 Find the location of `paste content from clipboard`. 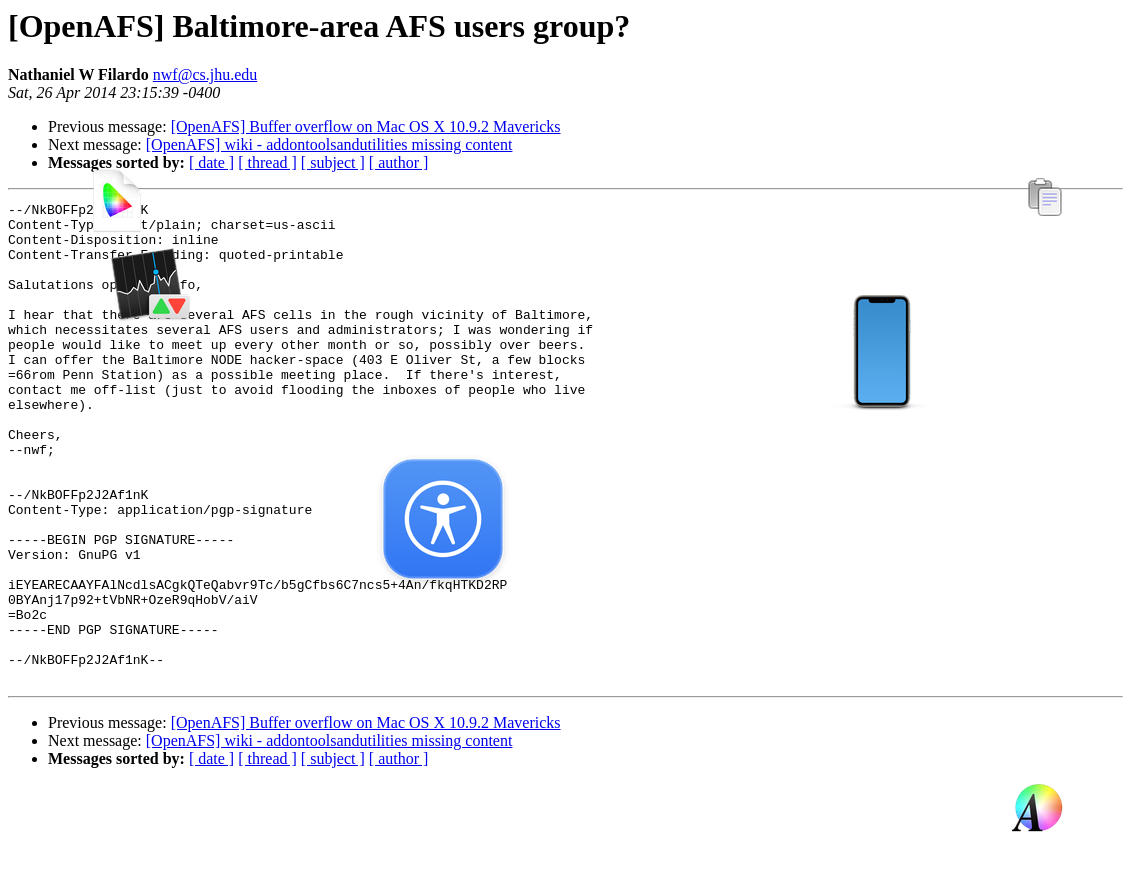

paste content from clipboard is located at coordinates (1045, 197).